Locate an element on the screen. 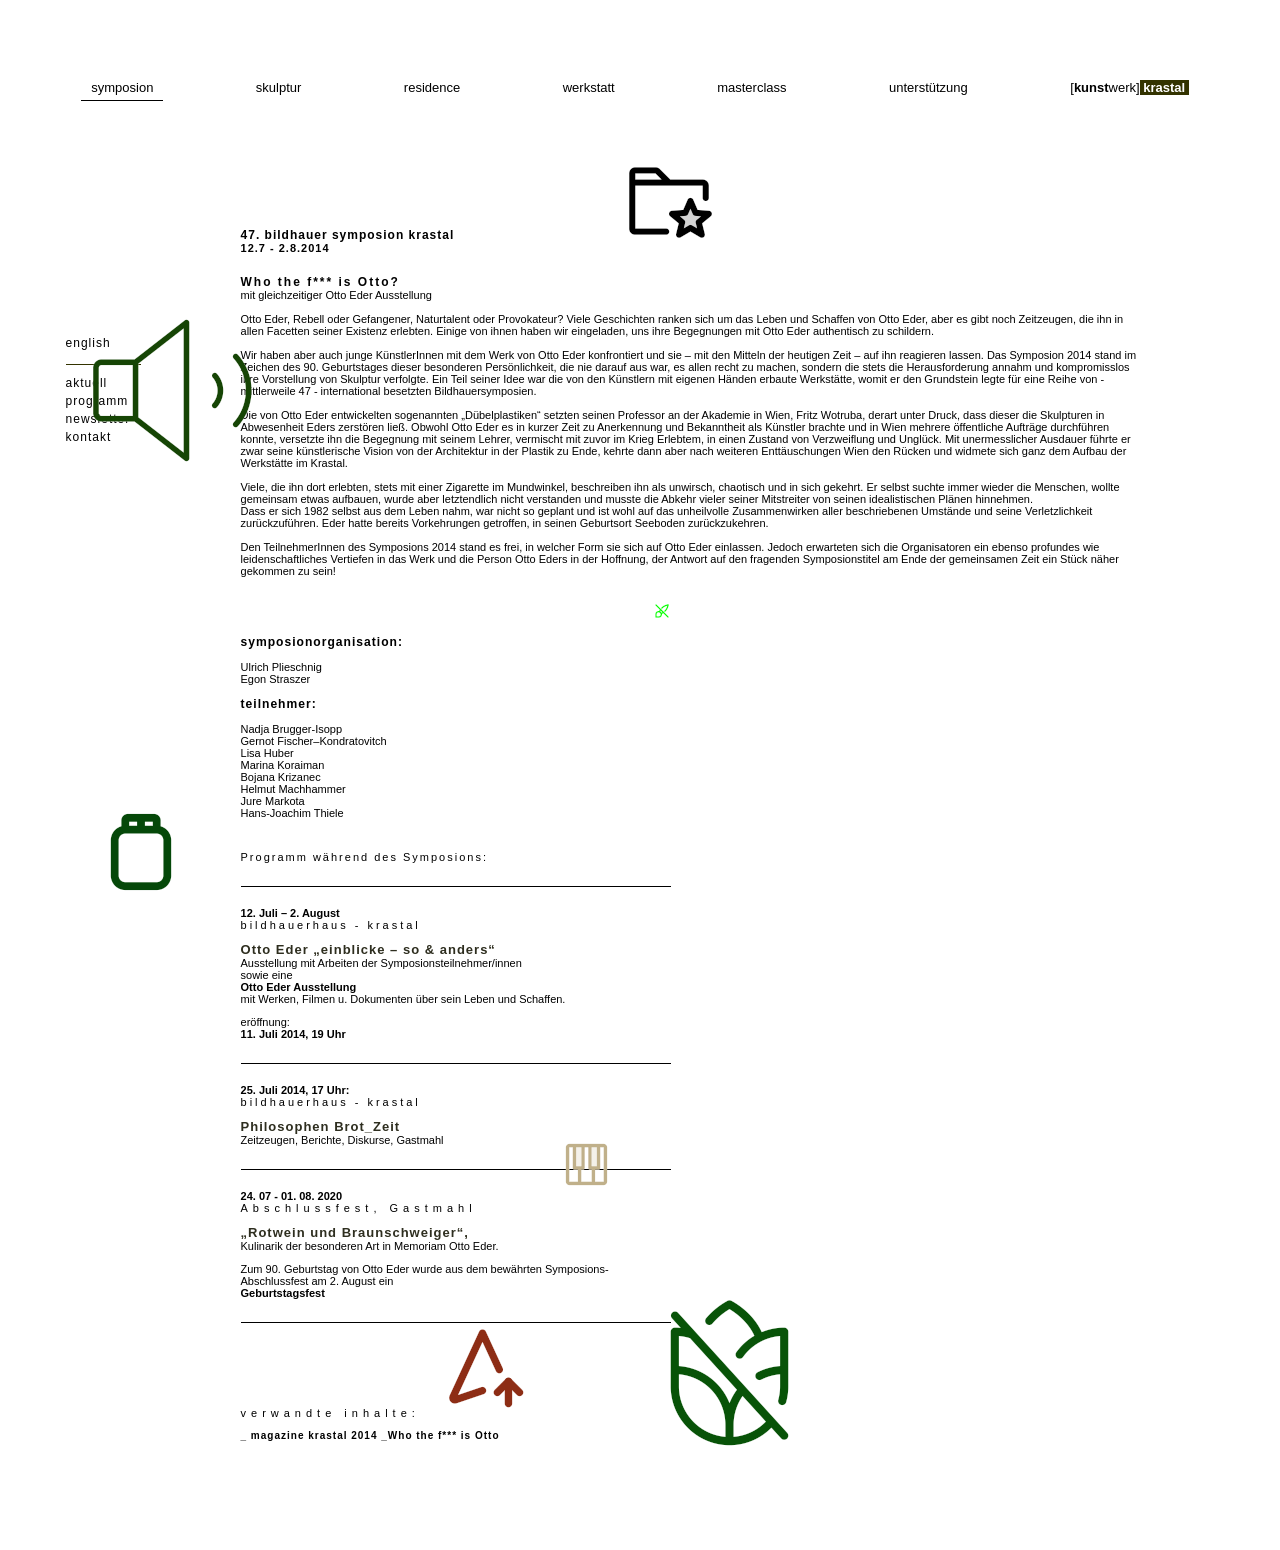 The height and width of the screenshot is (1550, 1280). disable brush tool is located at coordinates (662, 611).